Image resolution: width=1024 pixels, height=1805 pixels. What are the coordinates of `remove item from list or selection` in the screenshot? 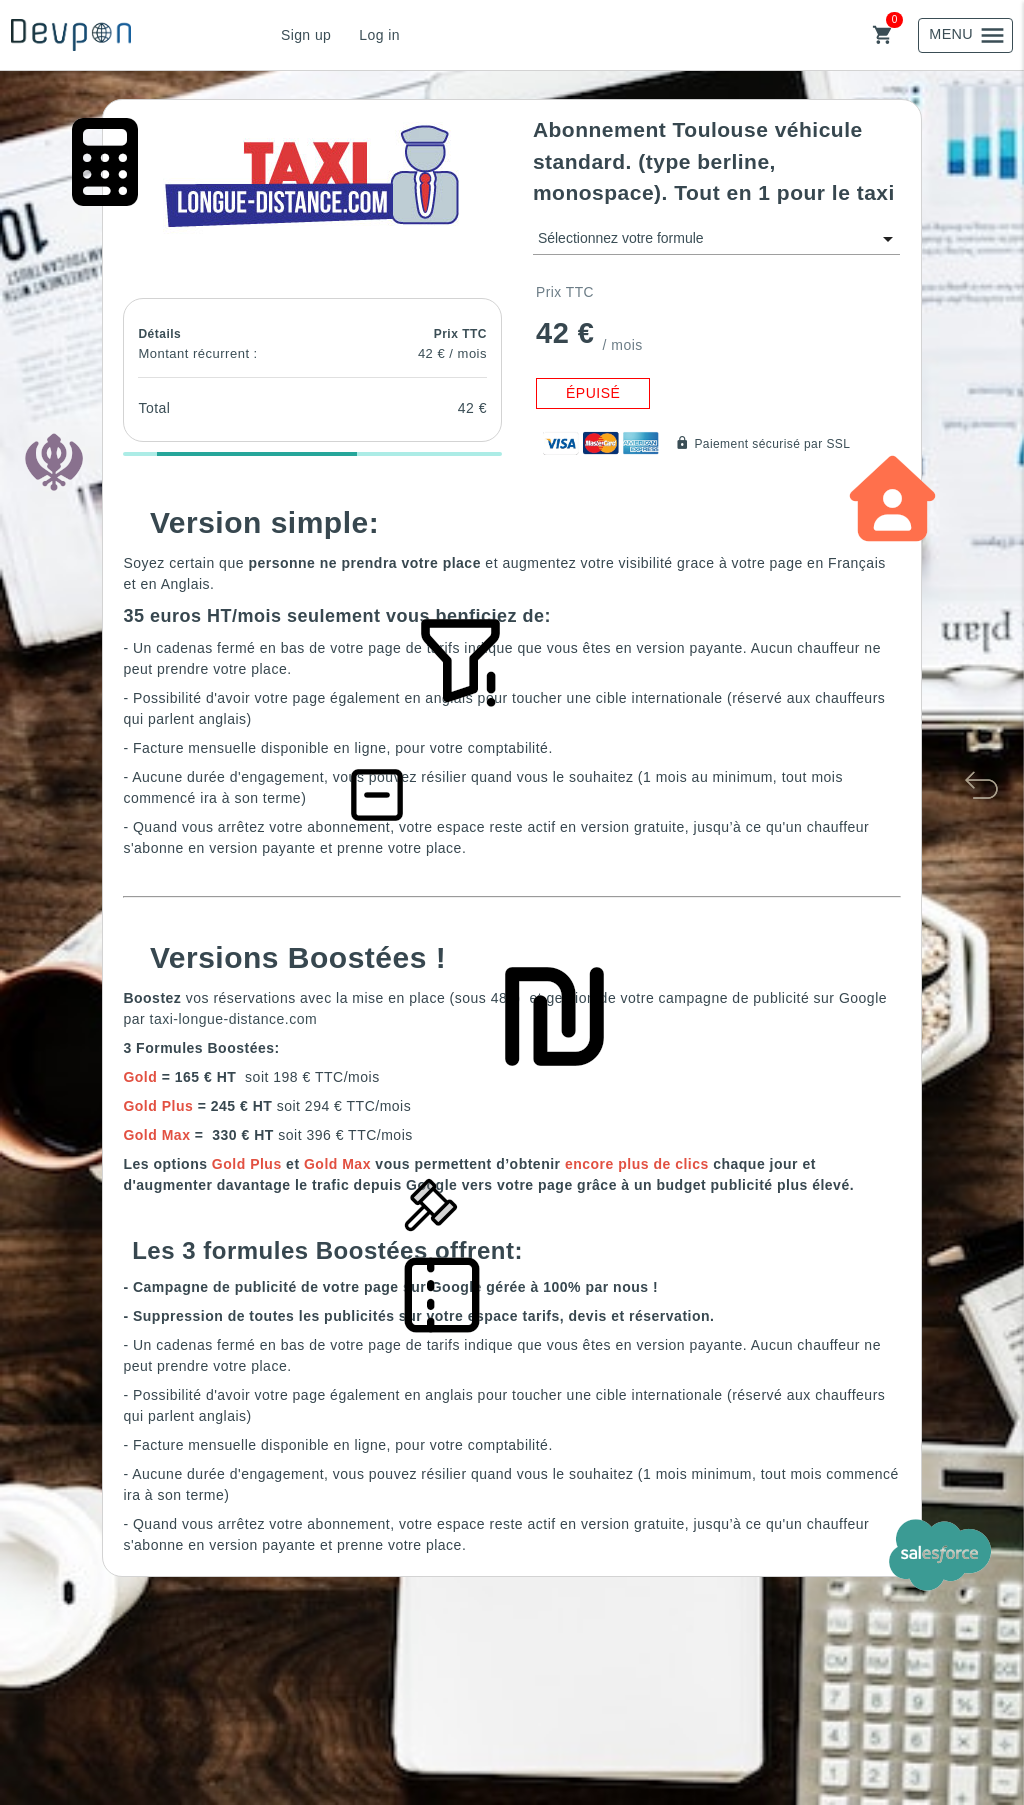 It's located at (377, 795).